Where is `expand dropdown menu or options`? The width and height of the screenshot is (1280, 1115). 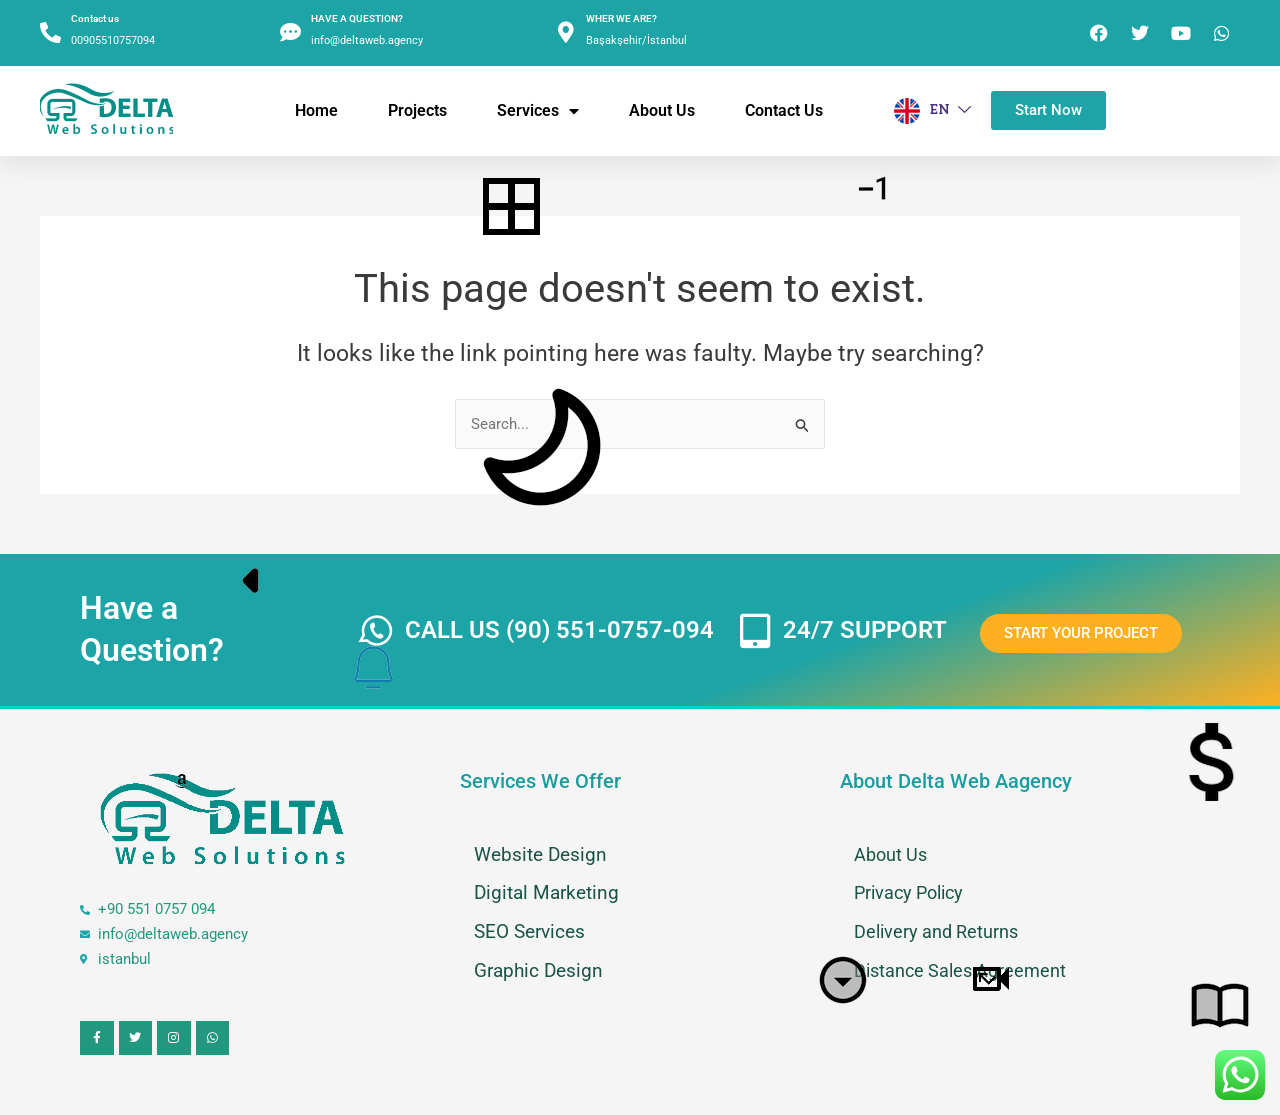
expand dropdown menu or options is located at coordinates (843, 980).